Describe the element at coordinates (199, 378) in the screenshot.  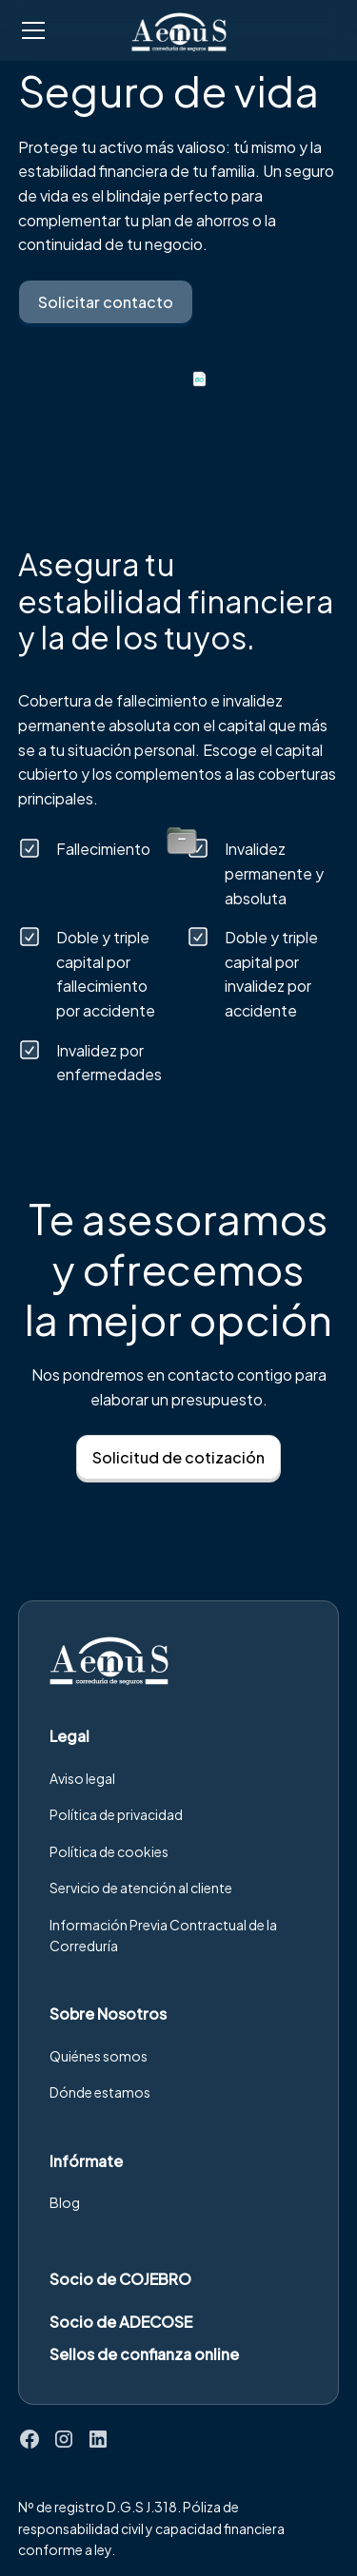
I see `a go programming language source file` at that location.